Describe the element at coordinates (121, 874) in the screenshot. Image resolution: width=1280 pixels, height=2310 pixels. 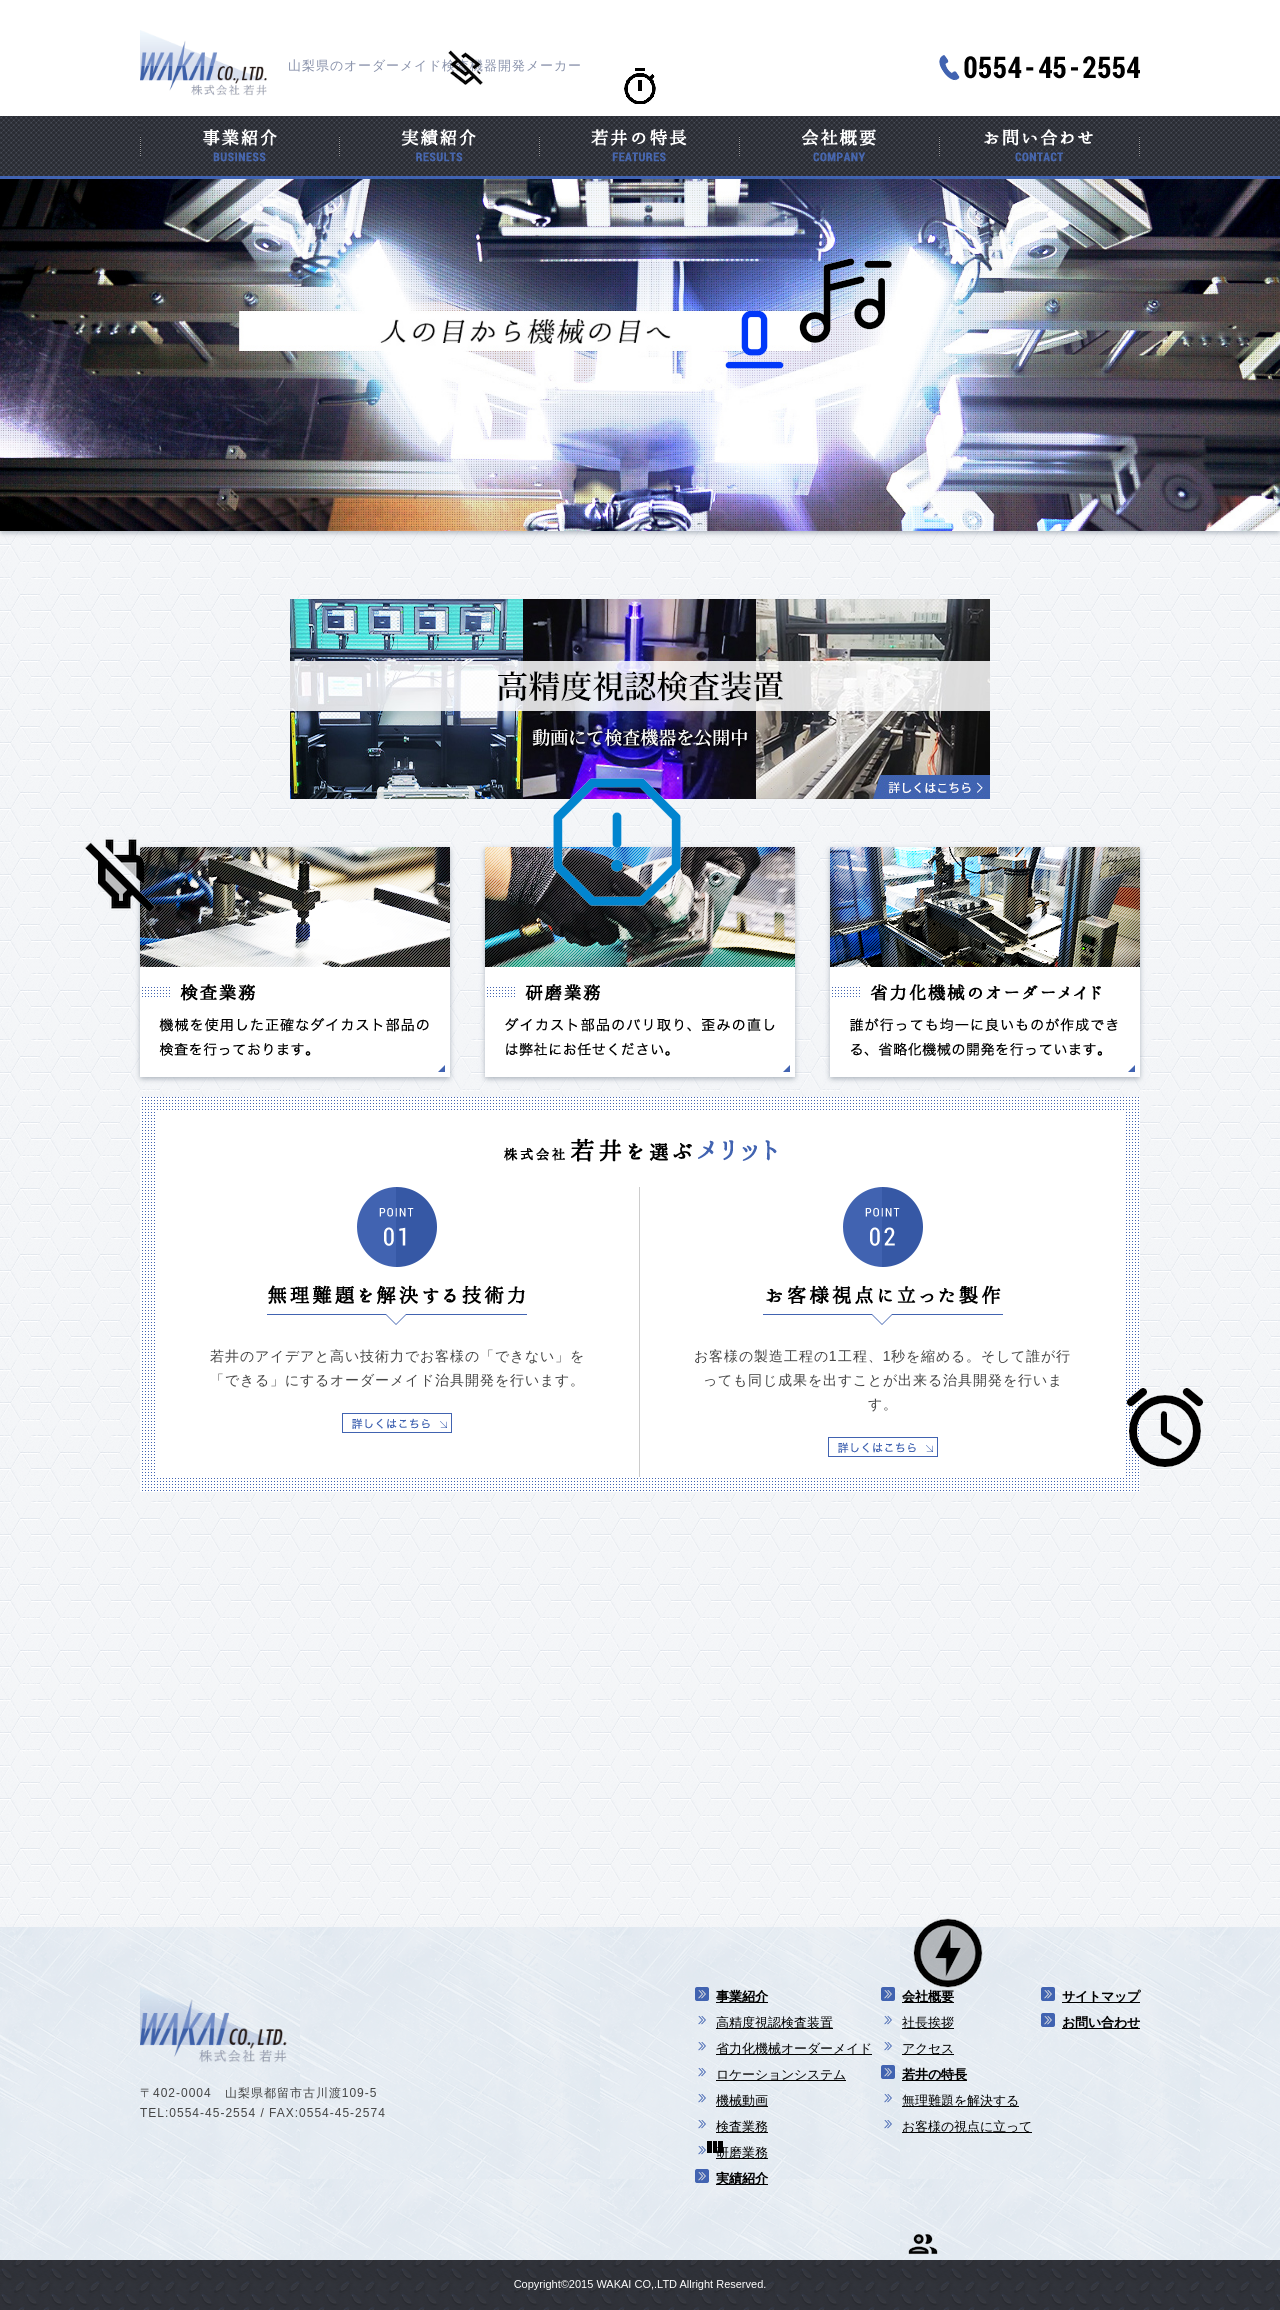
I see `power source disconnected or unavailable` at that location.